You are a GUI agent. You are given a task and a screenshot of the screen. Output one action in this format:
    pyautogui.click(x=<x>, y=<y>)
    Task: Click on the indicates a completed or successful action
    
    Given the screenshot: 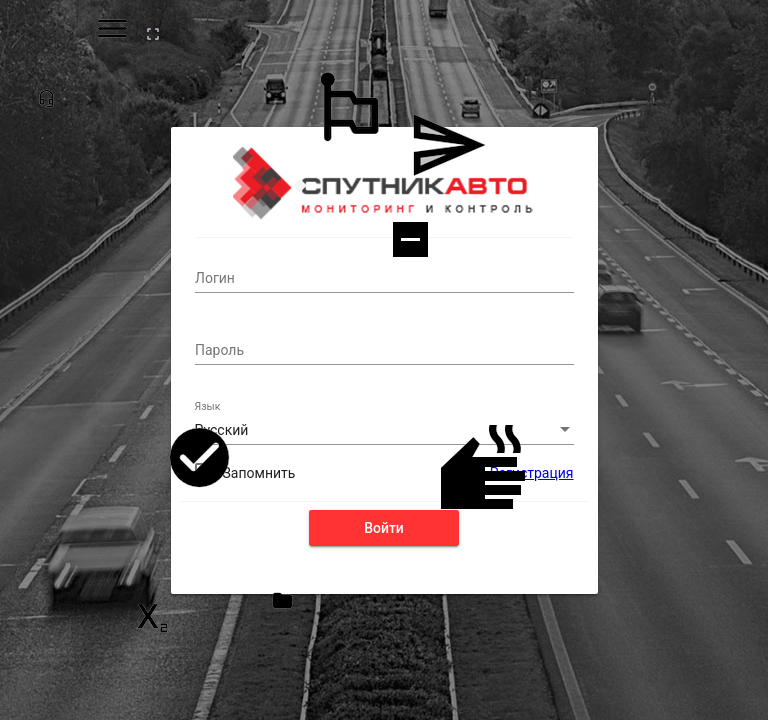 What is the action you would take?
    pyautogui.click(x=199, y=457)
    